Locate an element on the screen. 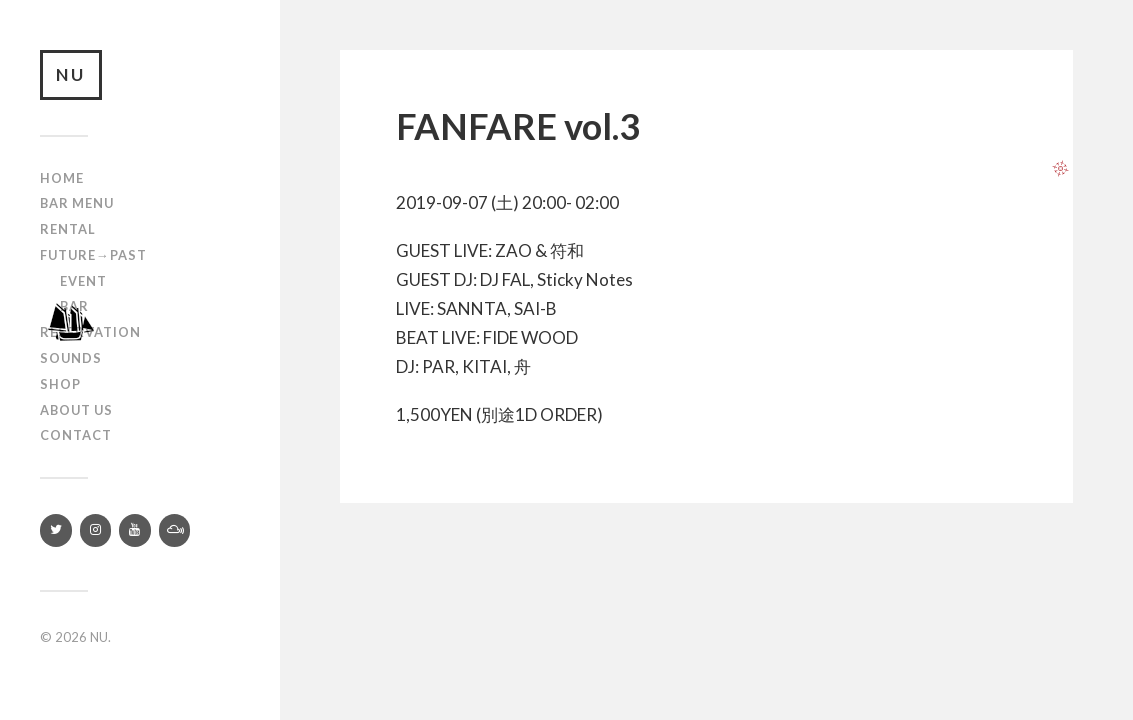 The image size is (1133, 720). target or aim at a specific point is located at coordinates (1060, 168).